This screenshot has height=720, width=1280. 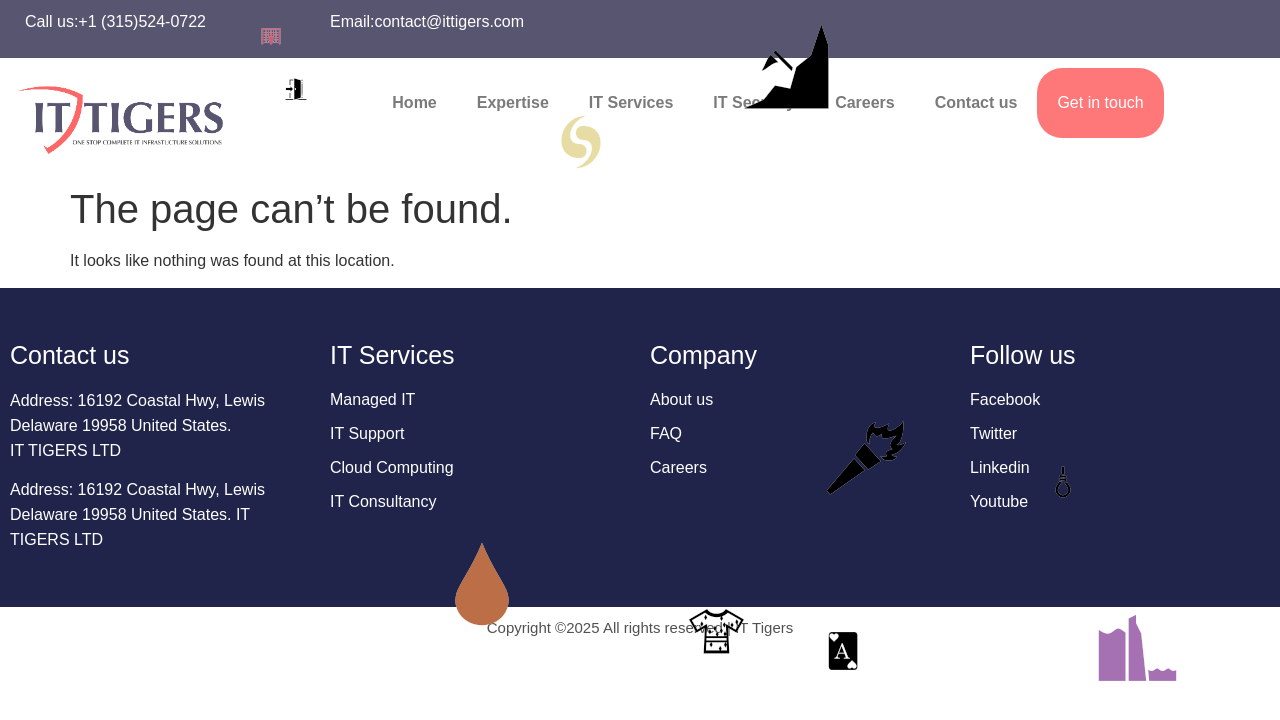 I want to click on indicates a doubled or multiplied effect in gameplay, so click(x=581, y=142).